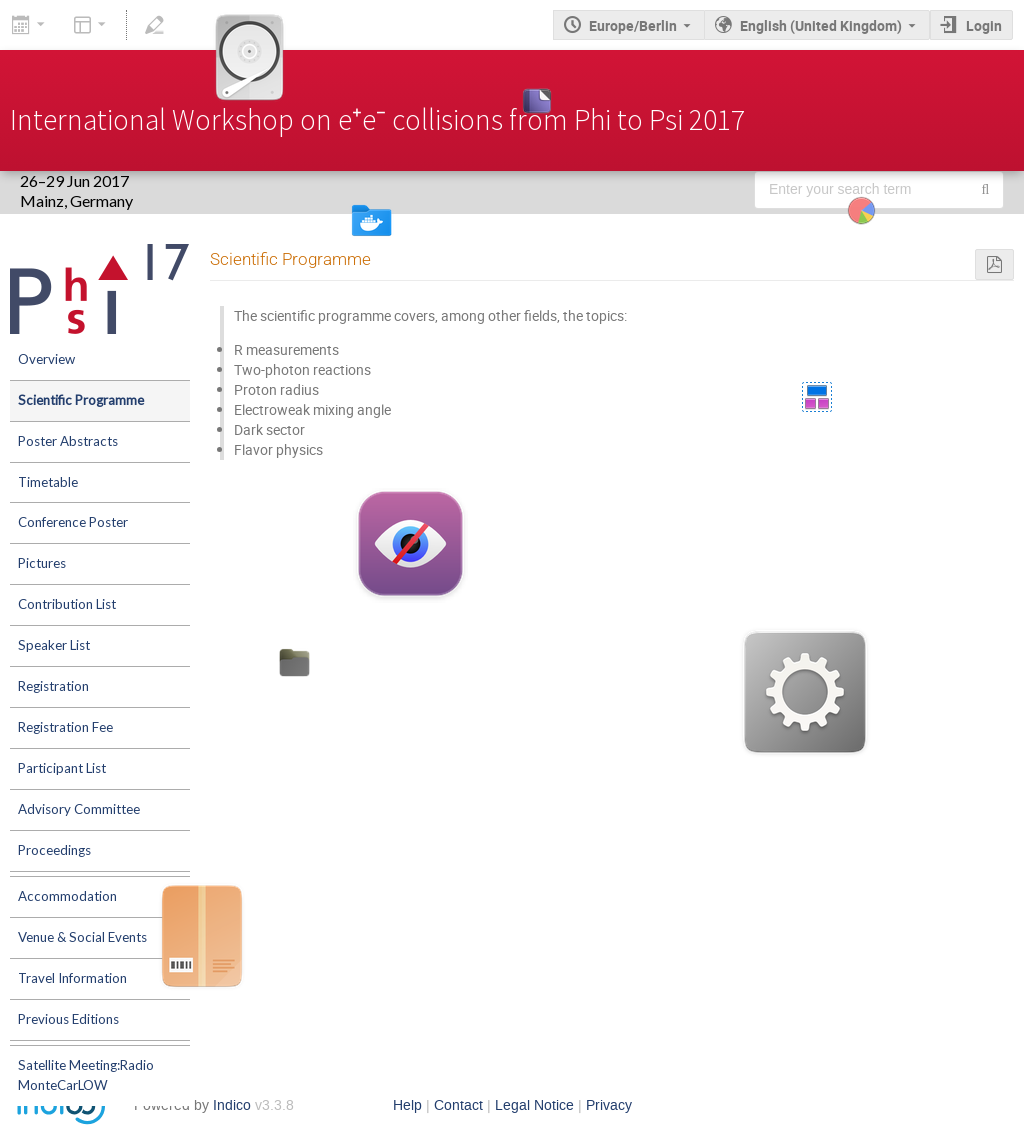 The image size is (1024, 1126). I want to click on open privacy and security settings, so click(410, 545).